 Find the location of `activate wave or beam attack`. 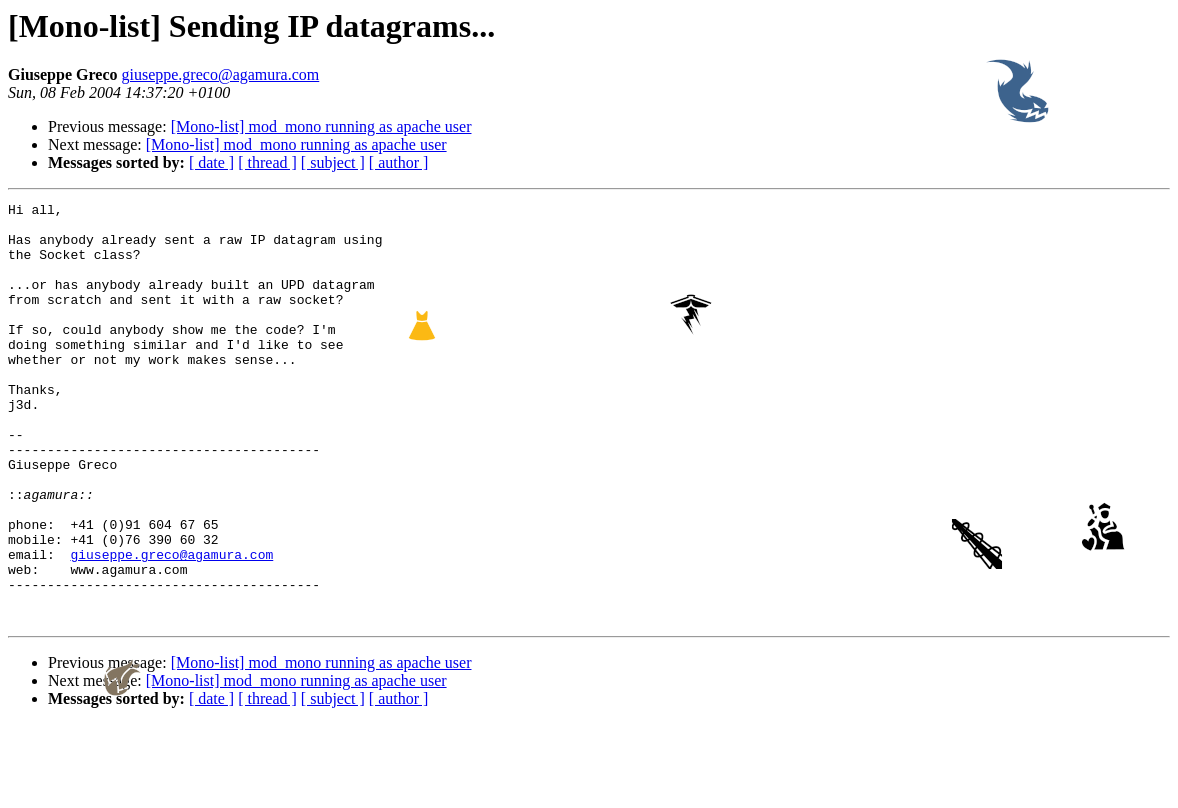

activate wave or beam attack is located at coordinates (977, 544).